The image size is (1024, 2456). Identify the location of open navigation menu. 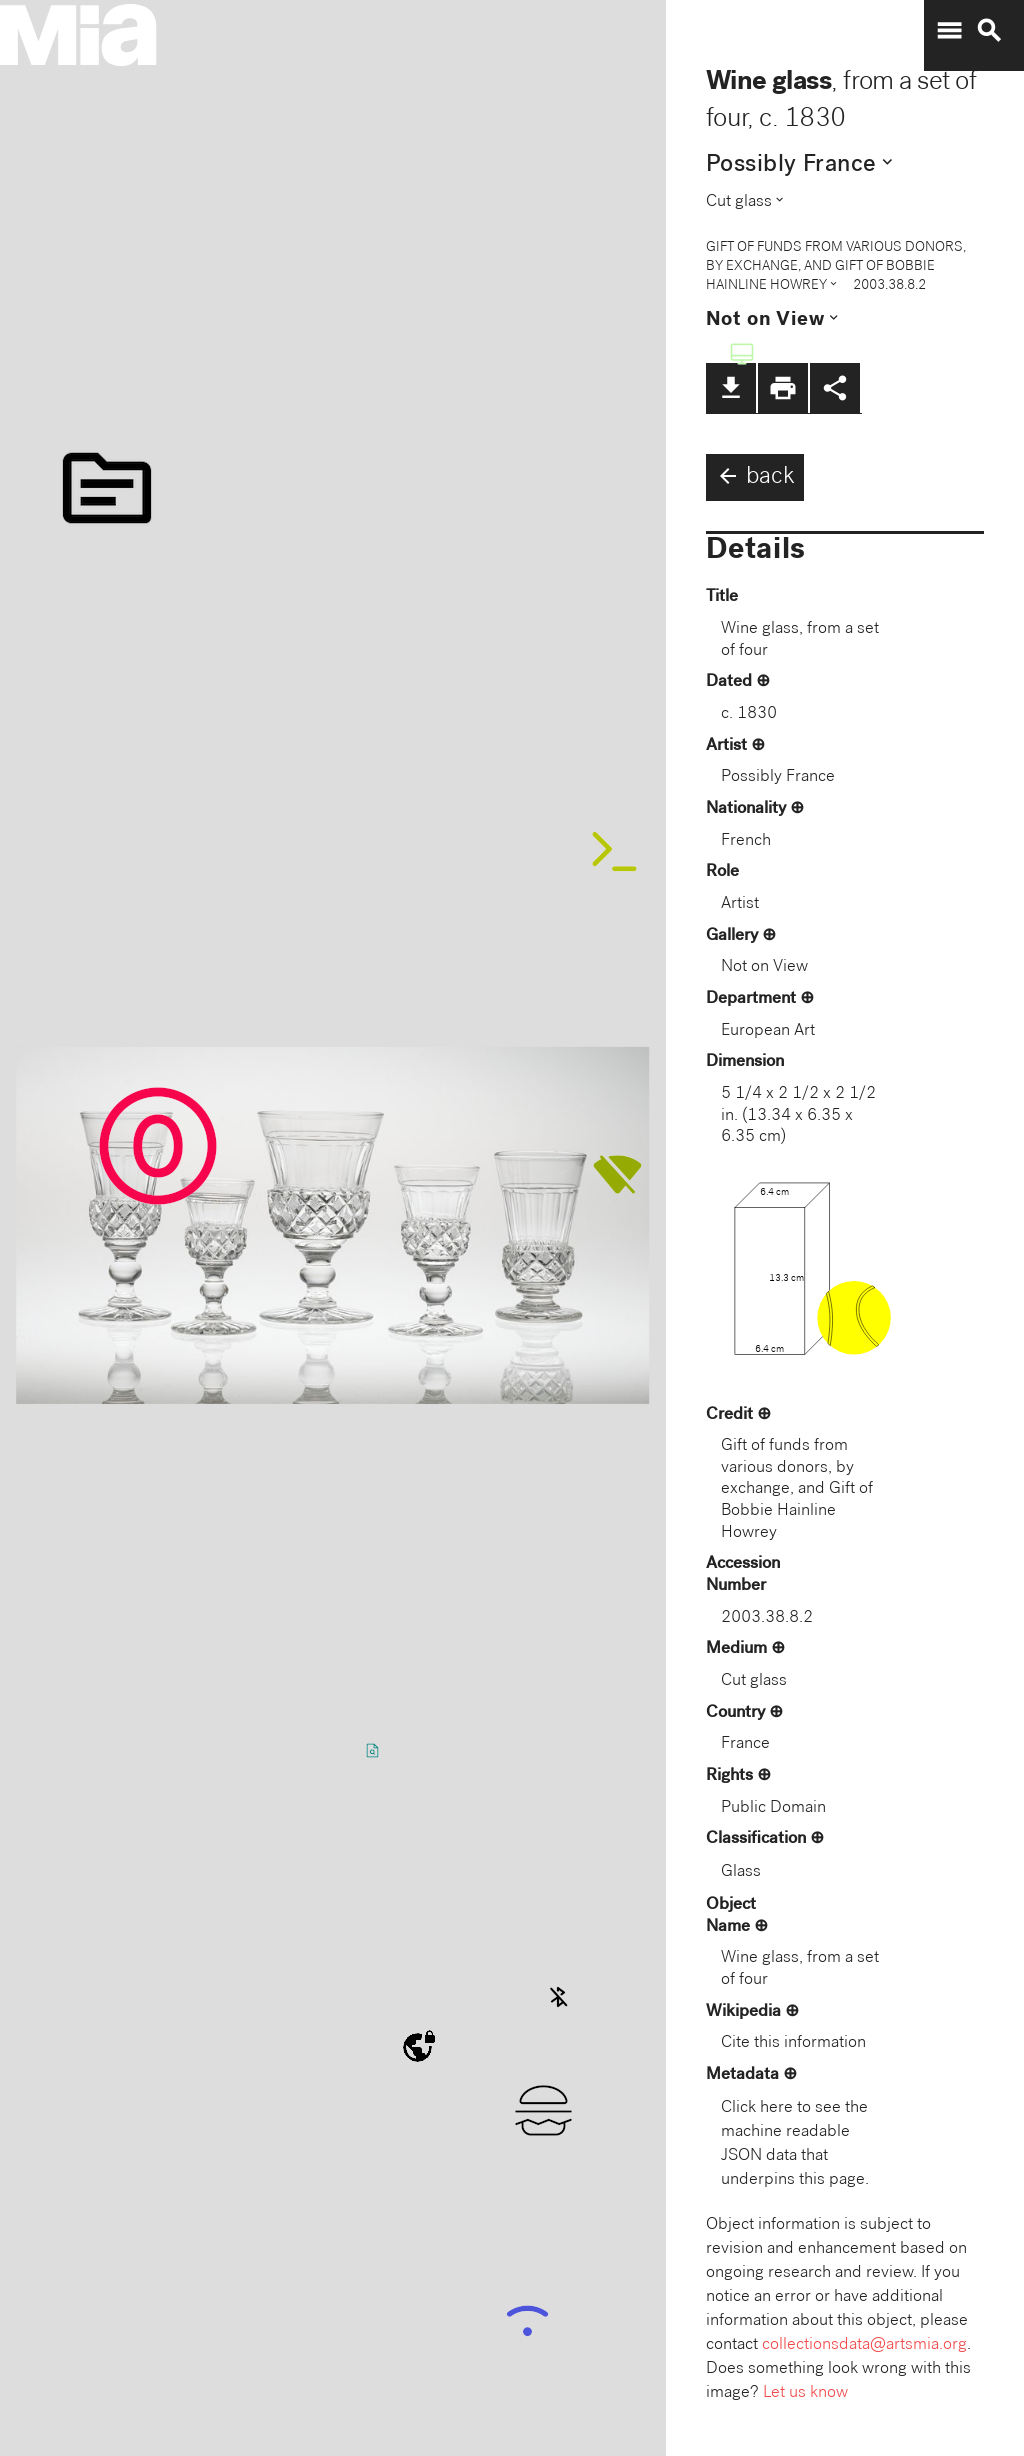
(543, 2111).